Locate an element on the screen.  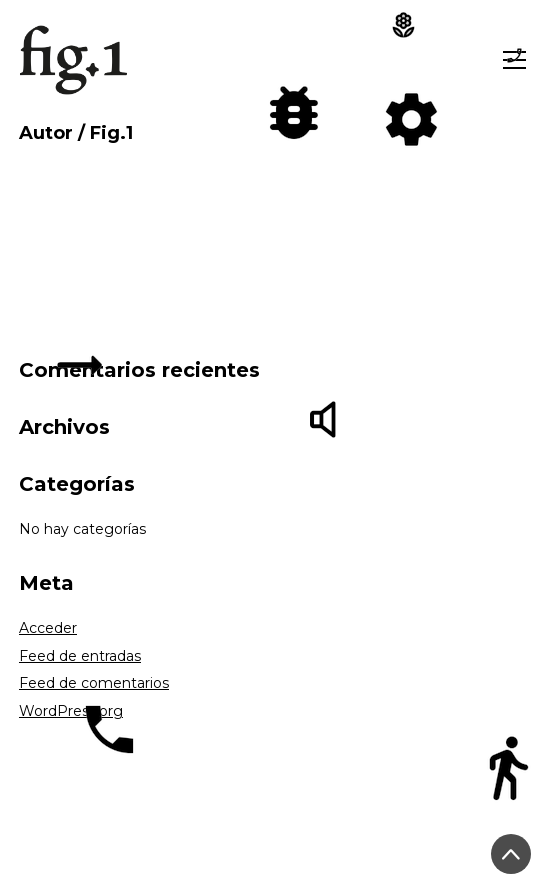
navigate to the next item or screen is located at coordinates (80, 365).